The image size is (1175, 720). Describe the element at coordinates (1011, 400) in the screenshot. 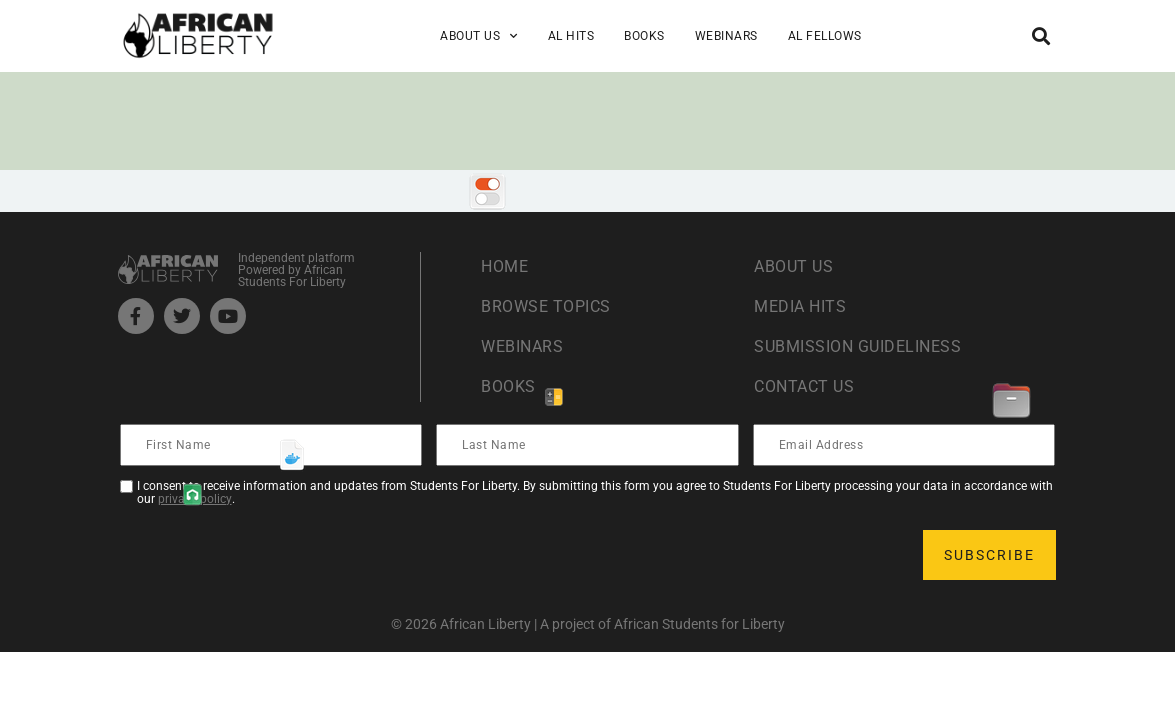

I see `open the file manager application` at that location.